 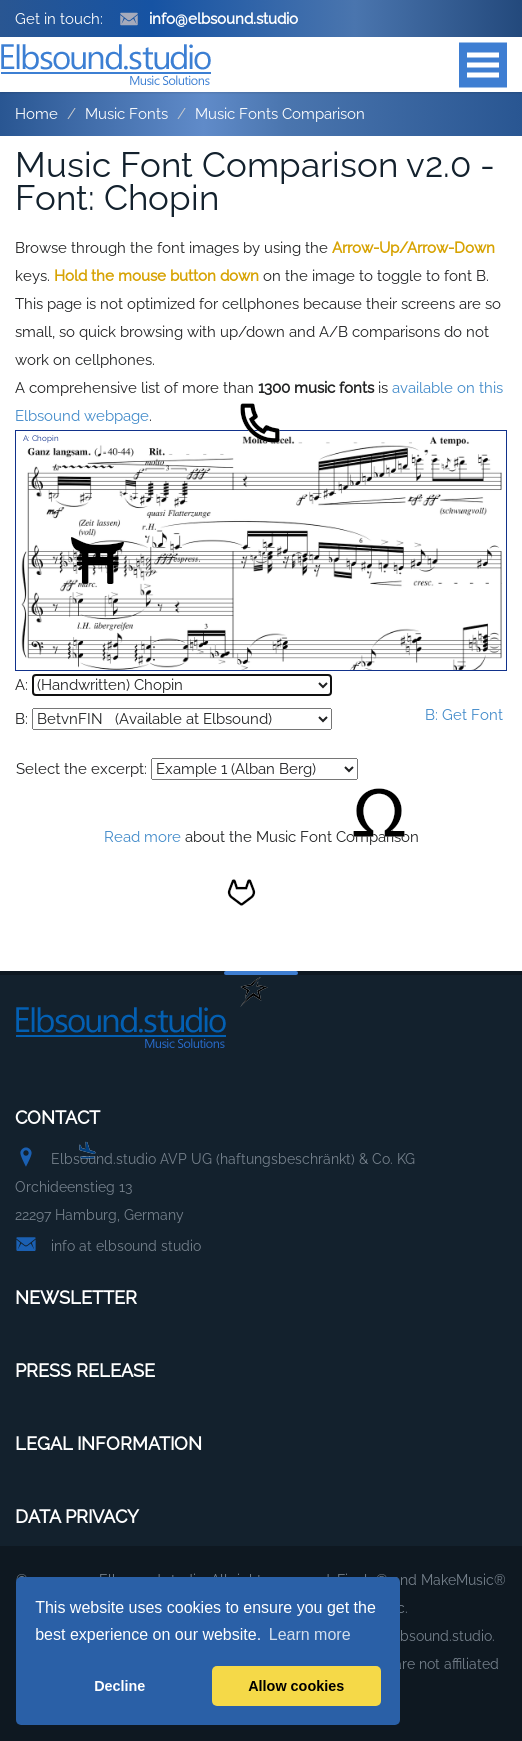 What do you see at coordinates (379, 814) in the screenshot?
I see `insert omega symbol in text editor` at bounding box center [379, 814].